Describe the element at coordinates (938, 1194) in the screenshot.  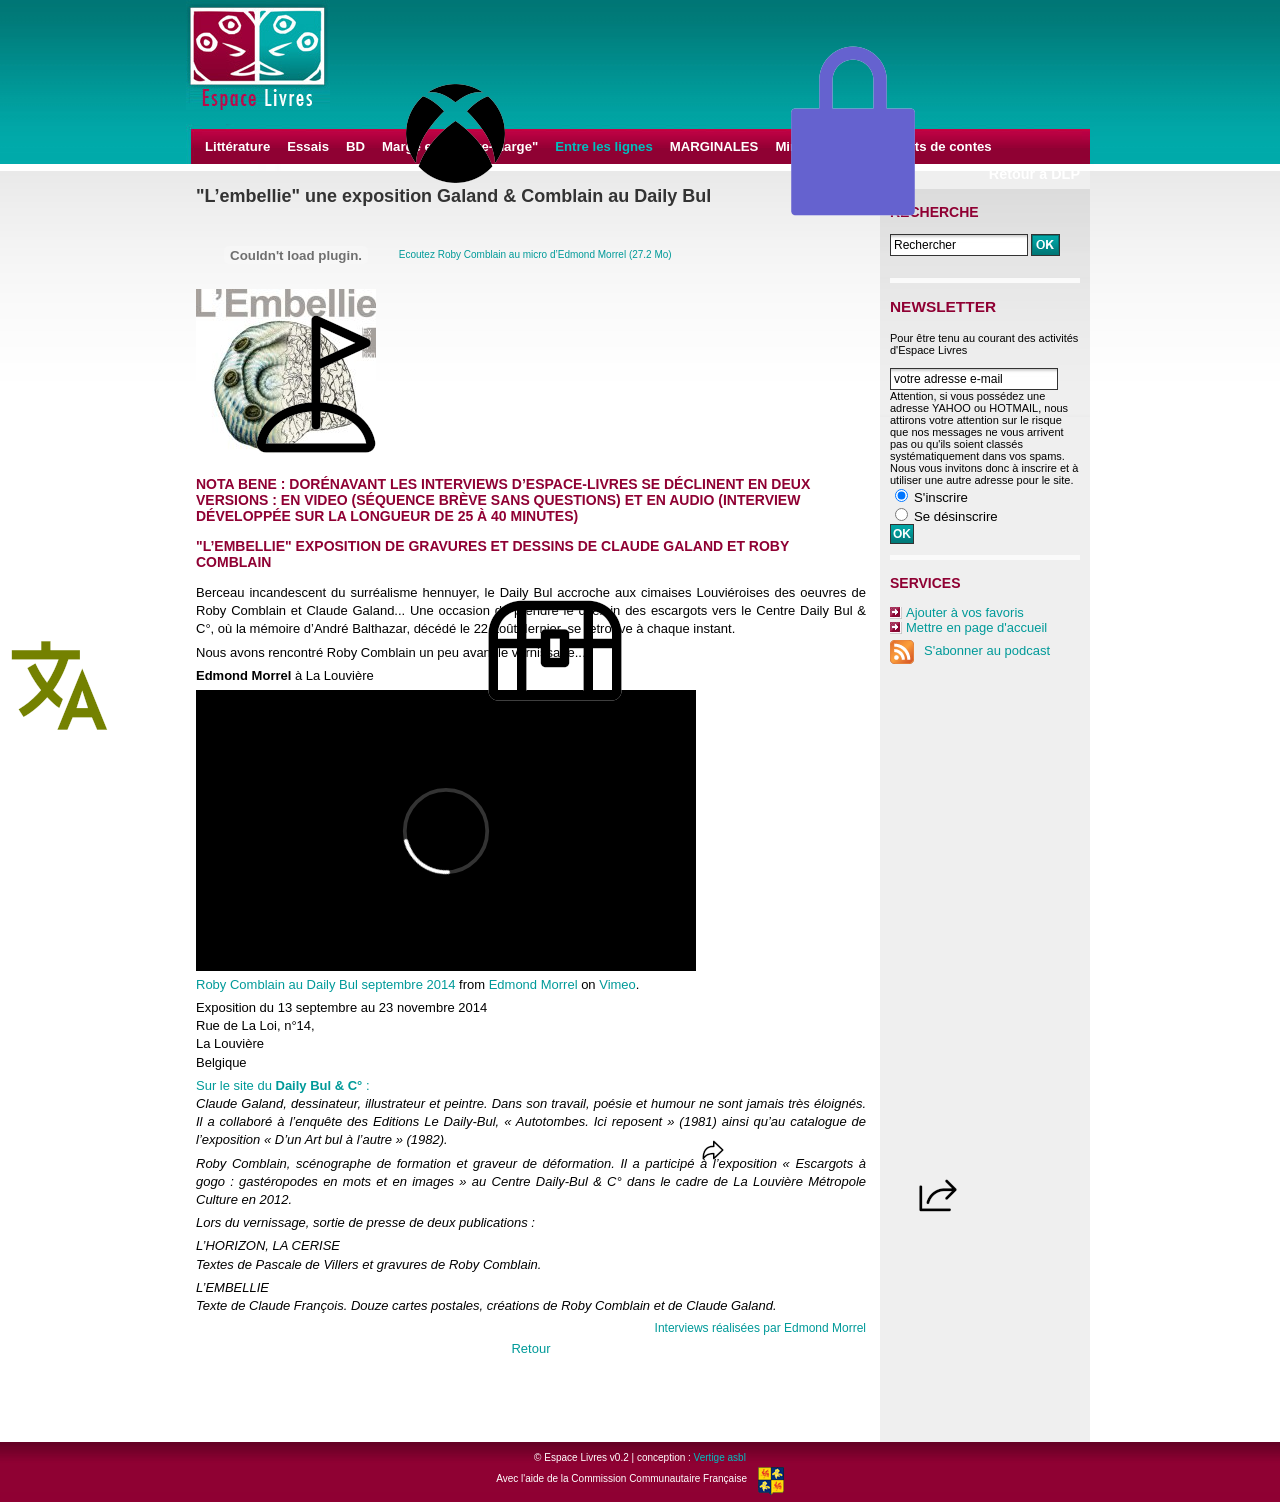
I see `share this content` at that location.